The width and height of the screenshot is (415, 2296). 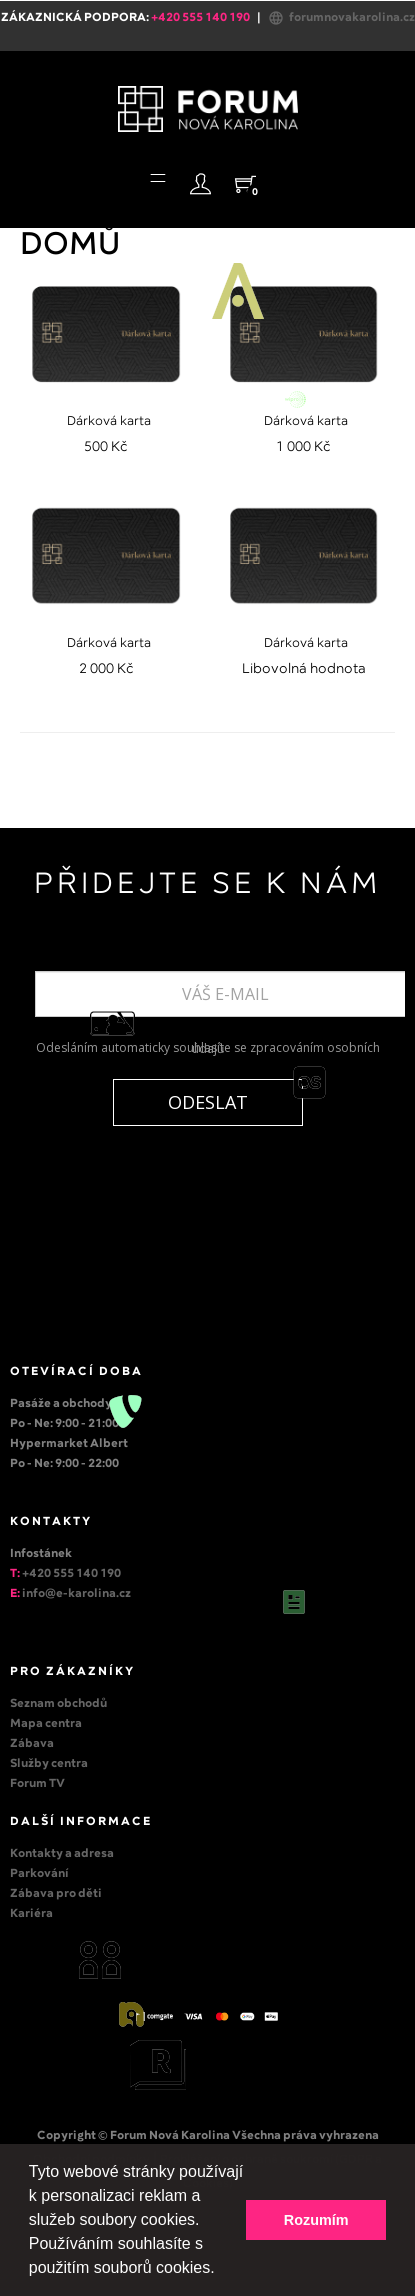 What do you see at coordinates (158, 2065) in the screenshot?
I see `open Autodesk Revit application` at bounding box center [158, 2065].